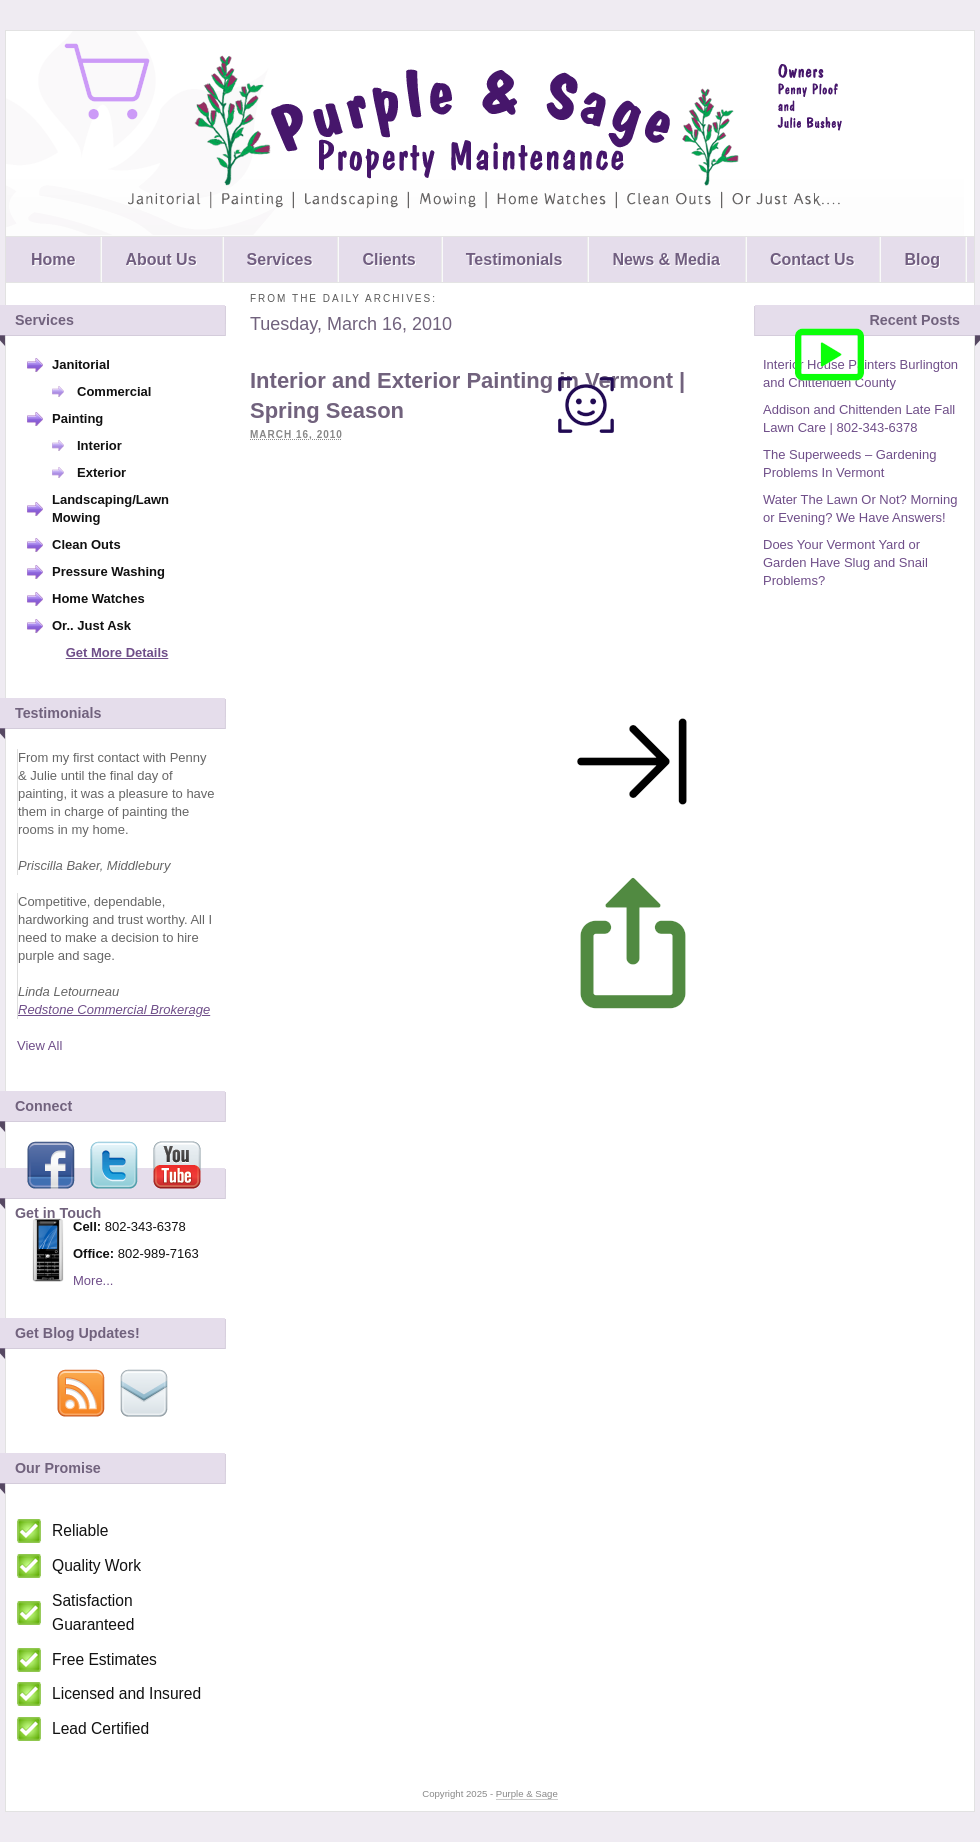 Image resolution: width=980 pixels, height=1842 pixels. What do you see at coordinates (829, 354) in the screenshot?
I see `play a video` at bounding box center [829, 354].